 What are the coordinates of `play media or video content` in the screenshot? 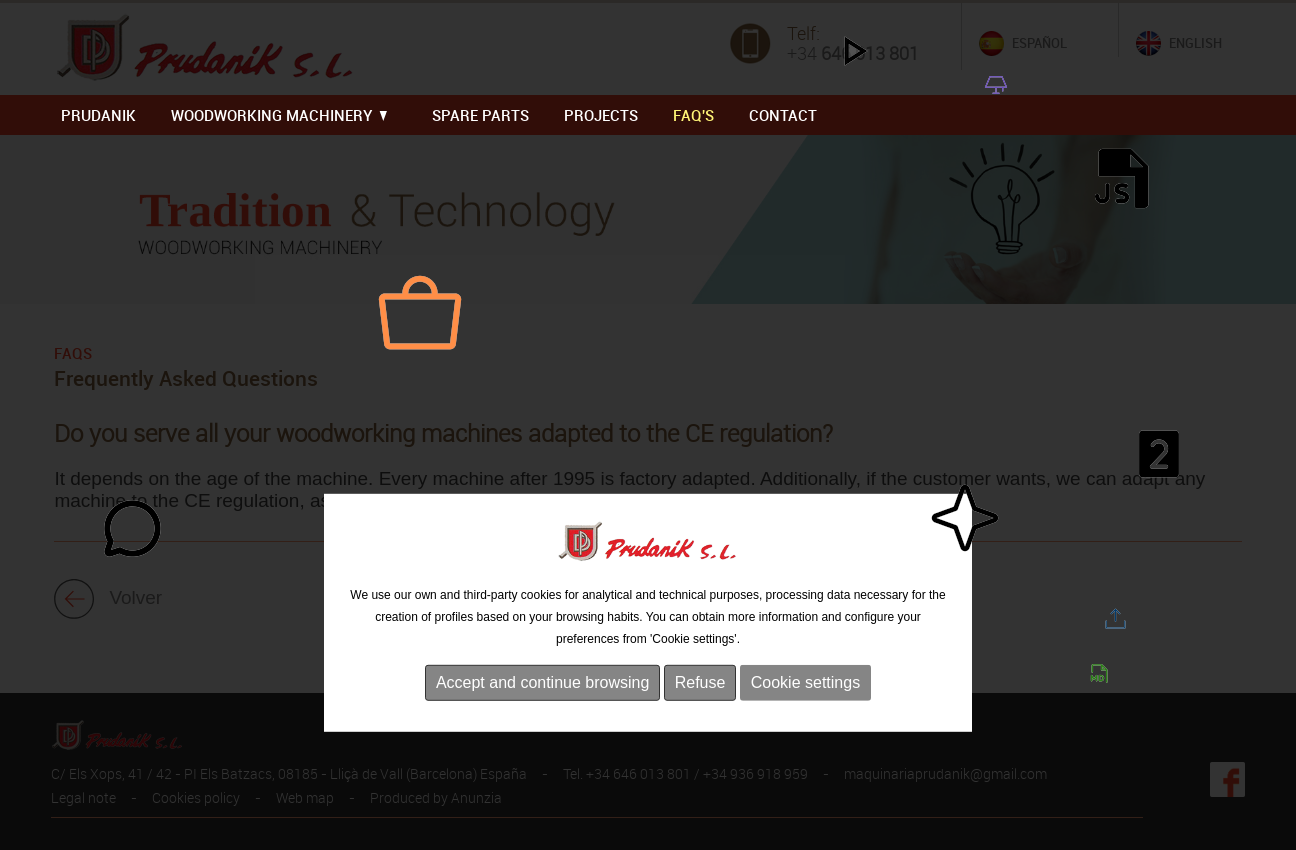 It's located at (853, 51).